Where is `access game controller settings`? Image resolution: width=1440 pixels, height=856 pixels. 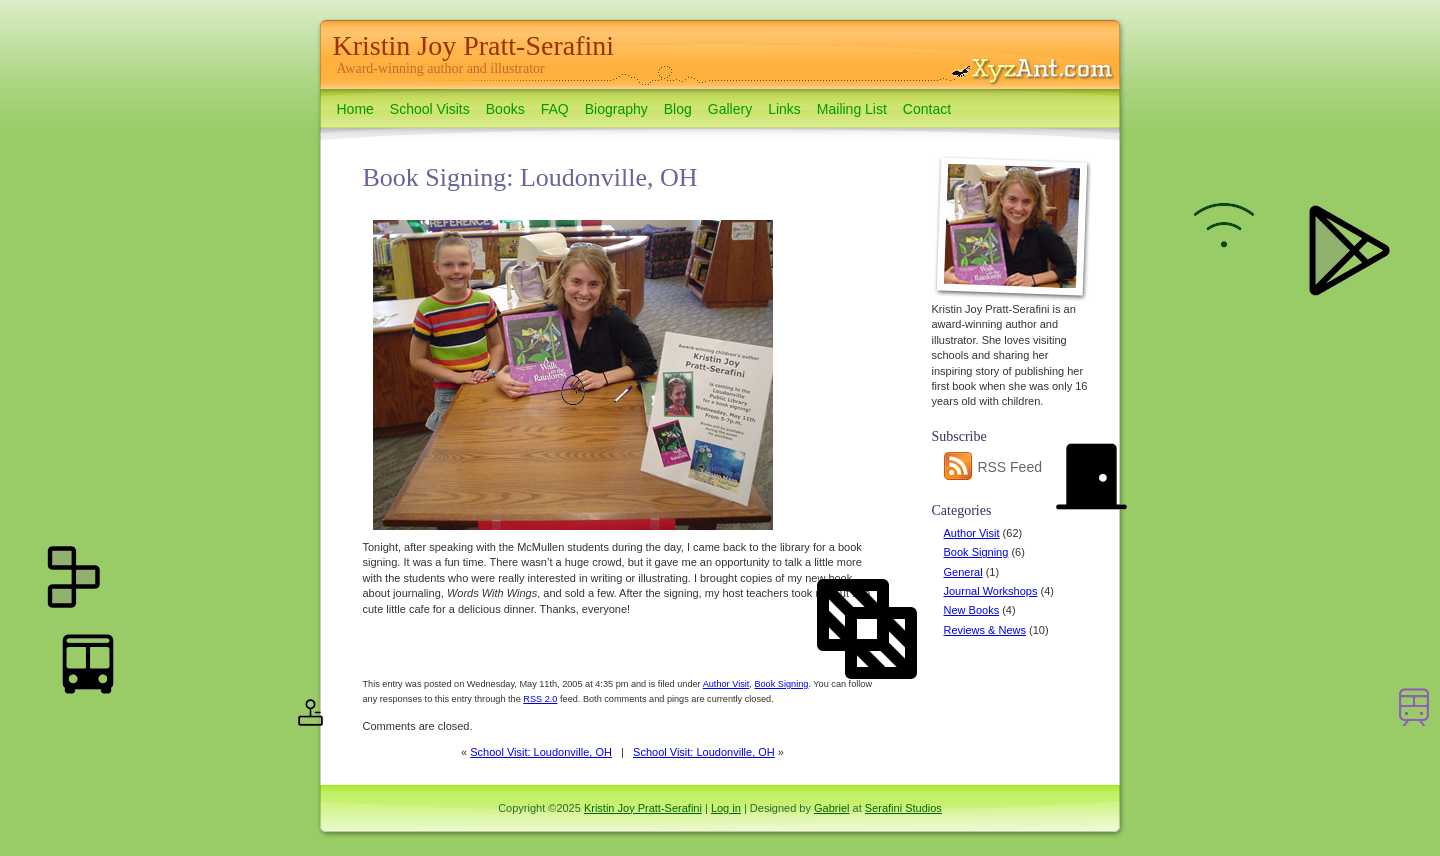 access game controller settings is located at coordinates (310, 713).